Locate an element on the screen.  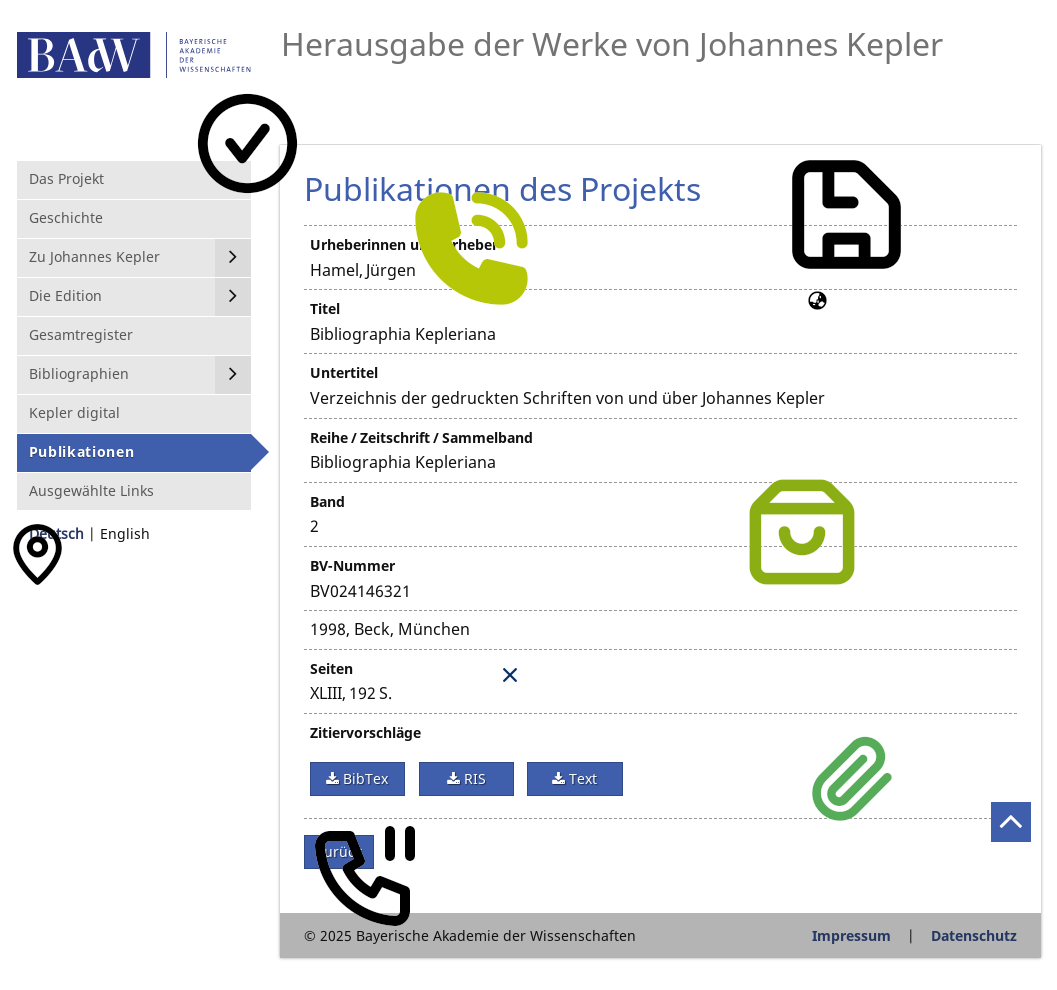
view your shopping bag is located at coordinates (802, 532).